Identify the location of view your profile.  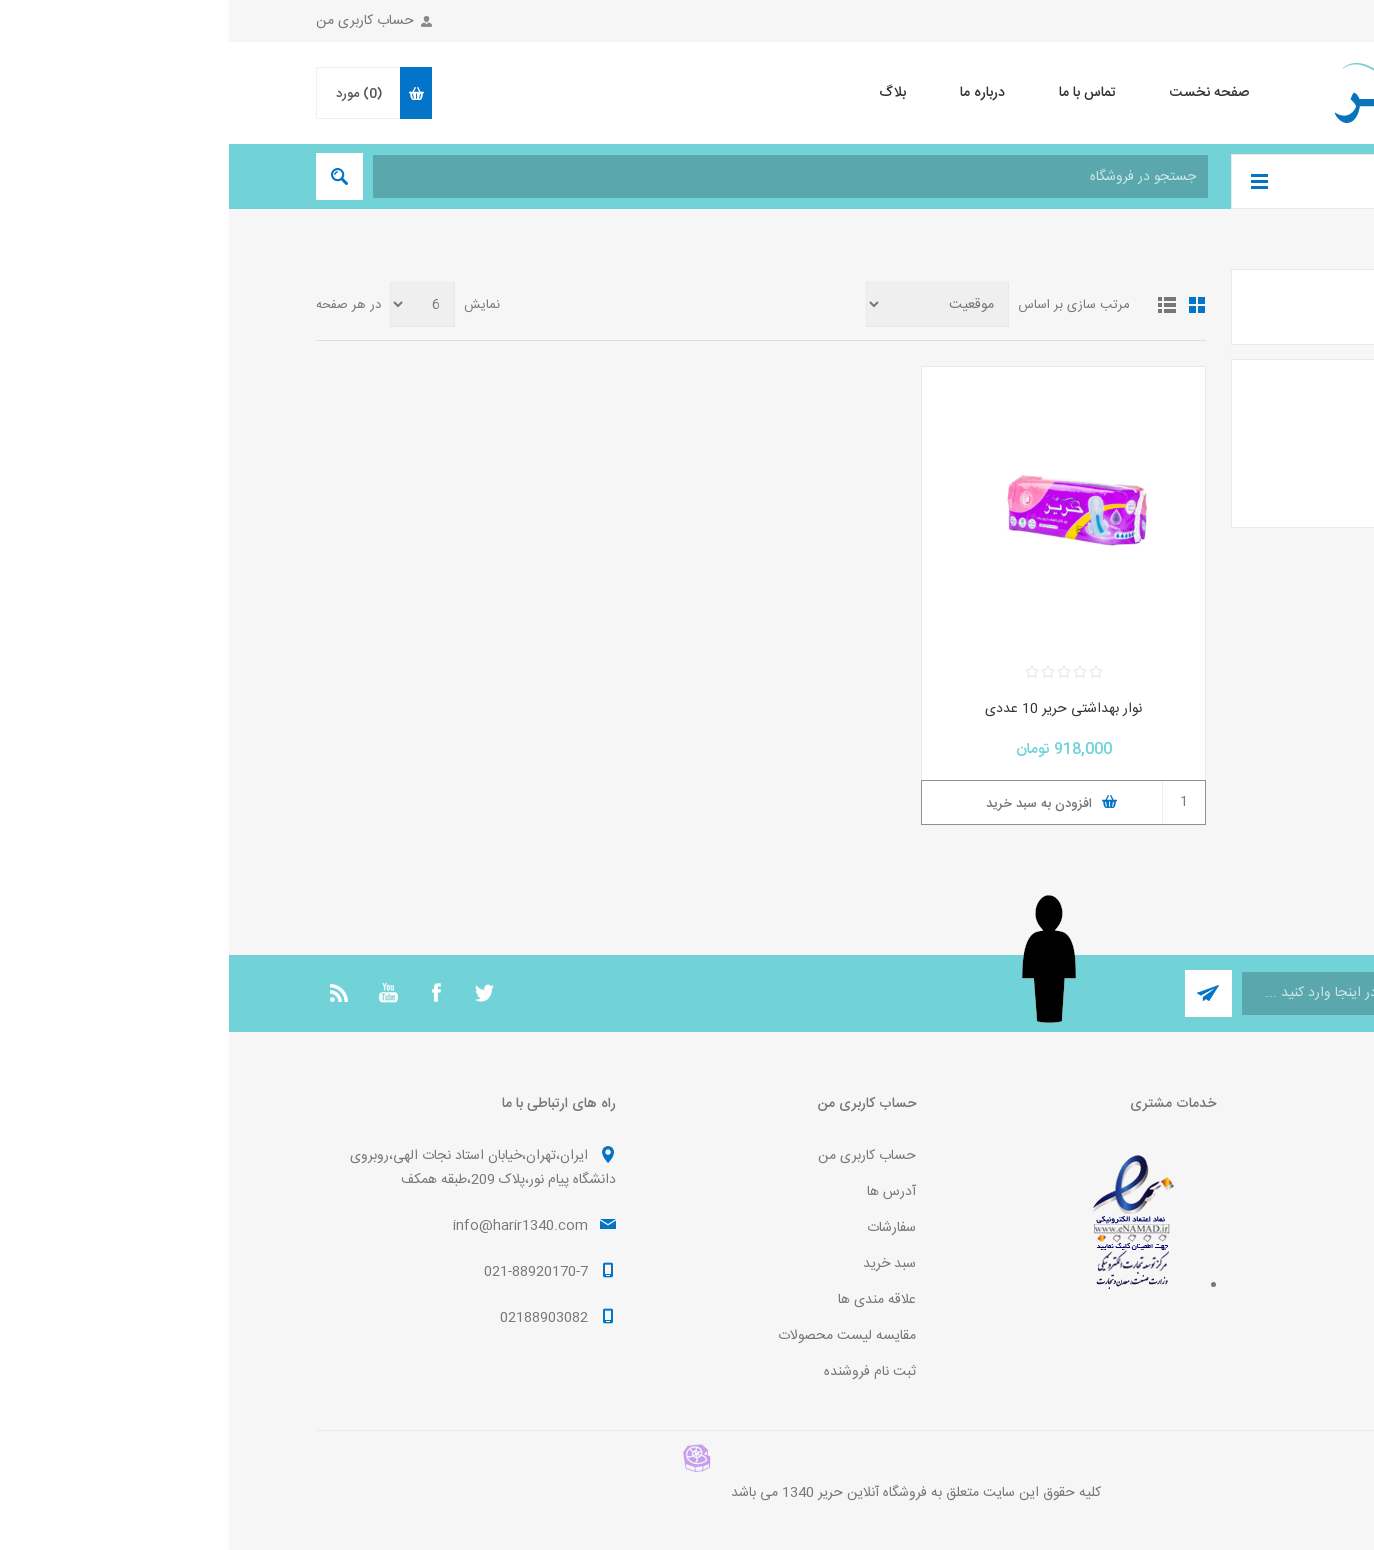
(1049, 959).